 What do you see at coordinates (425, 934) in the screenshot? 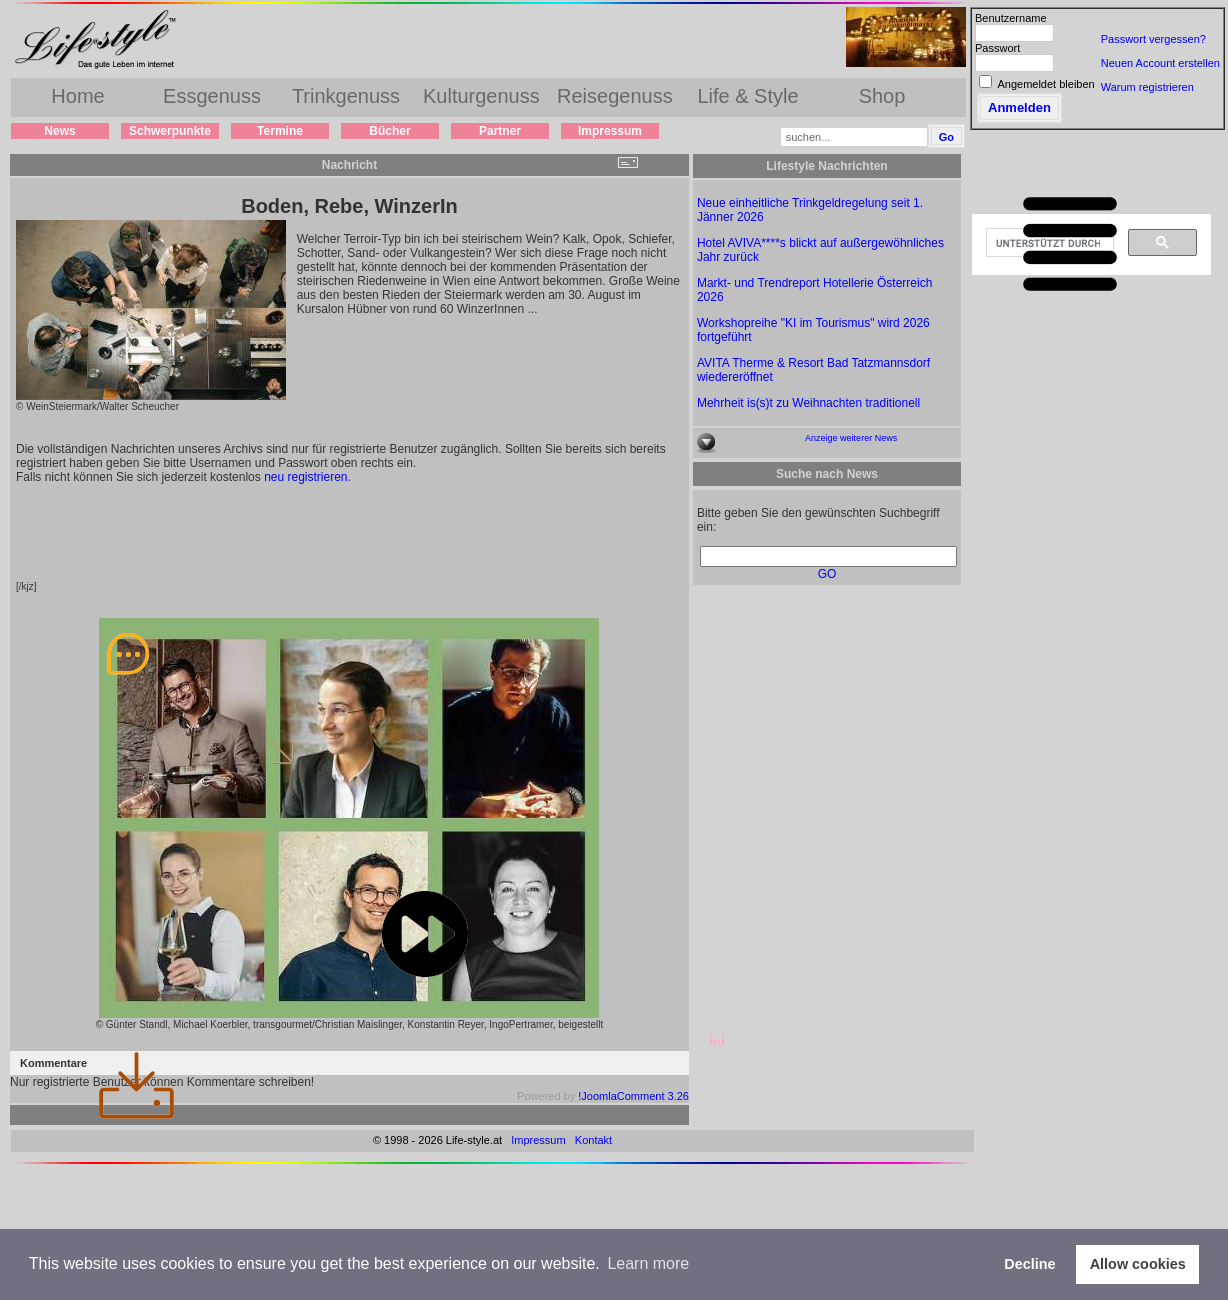
I see `skip forward in media playback` at bounding box center [425, 934].